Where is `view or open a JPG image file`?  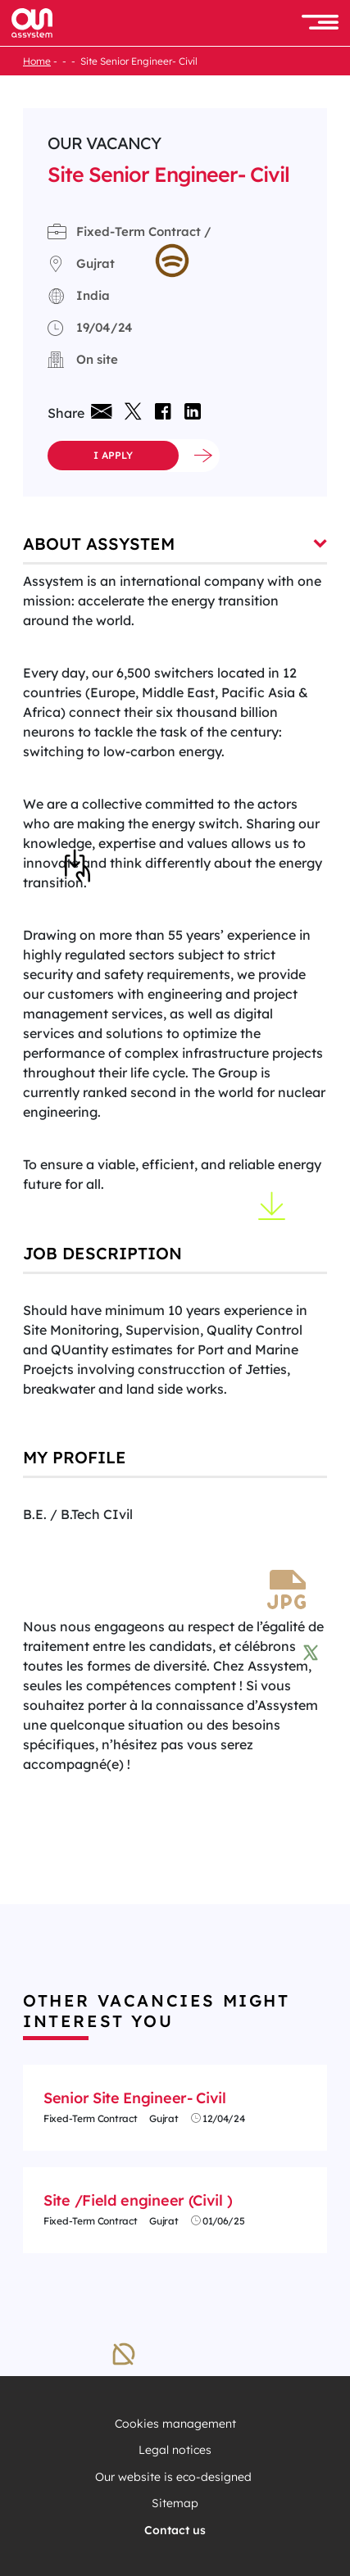 view or open a JPG image file is located at coordinates (288, 1591).